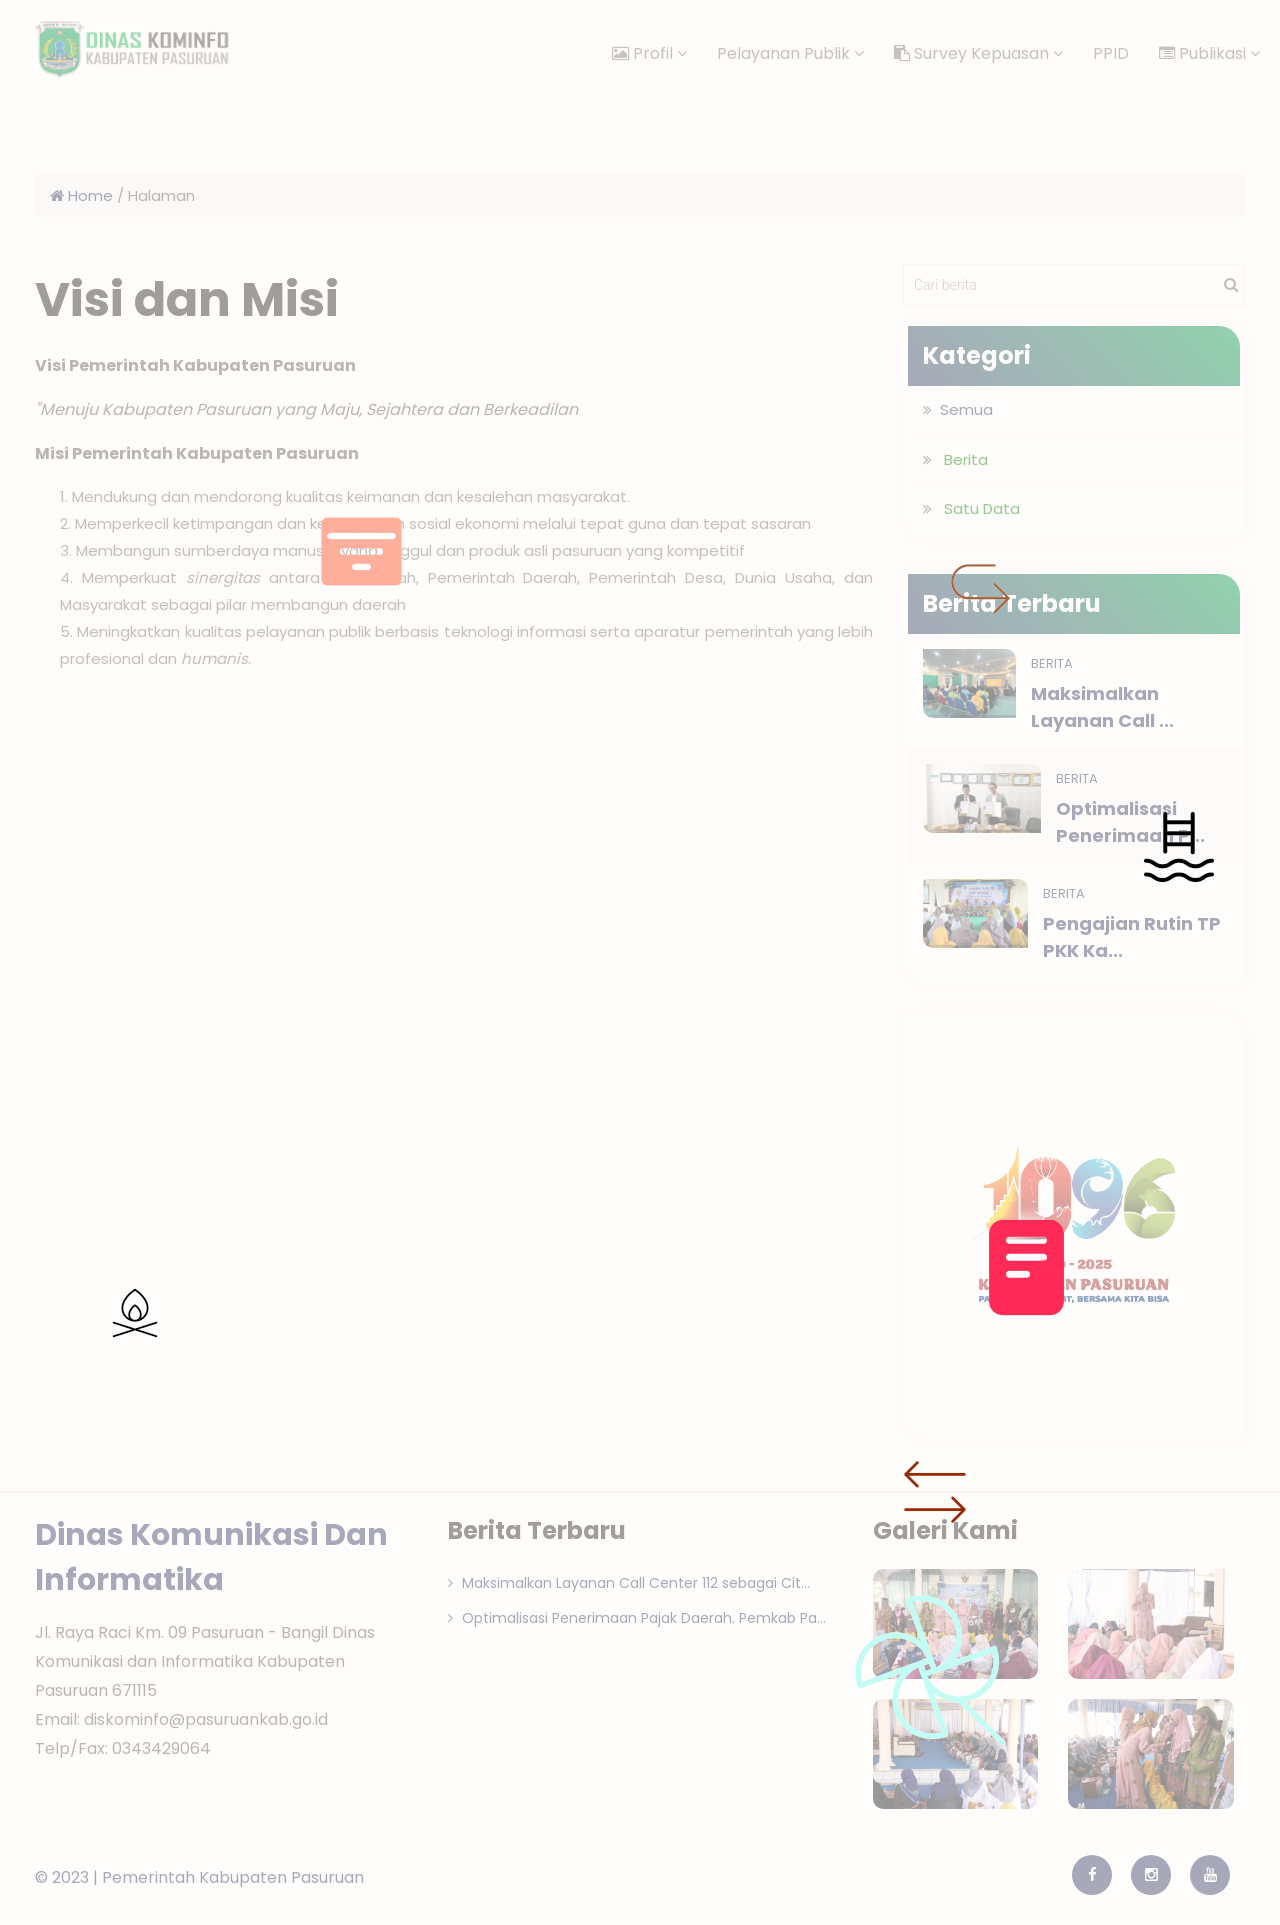 Image resolution: width=1280 pixels, height=1925 pixels. Describe the element at coordinates (933, 1673) in the screenshot. I see `decorative element indicating playfulness or childhood themes` at that location.